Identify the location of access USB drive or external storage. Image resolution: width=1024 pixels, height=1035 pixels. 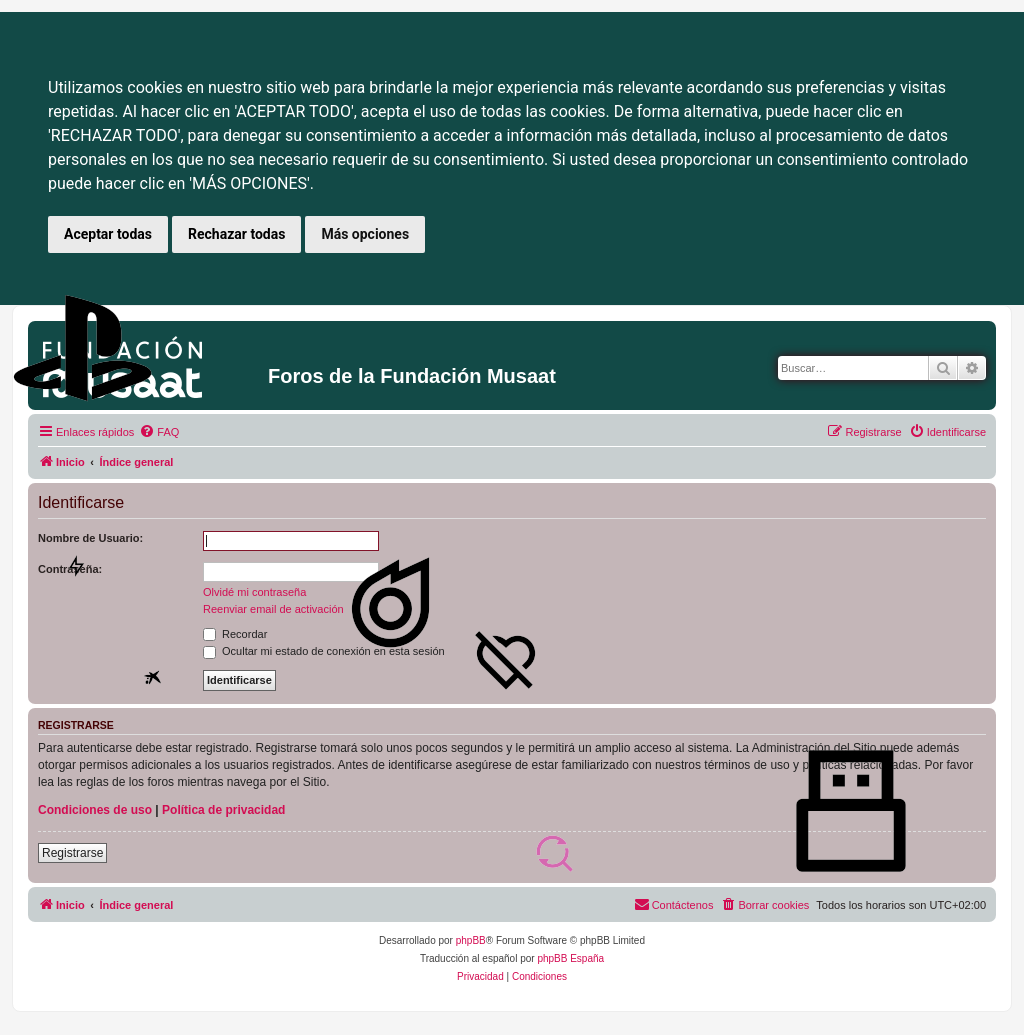
(851, 811).